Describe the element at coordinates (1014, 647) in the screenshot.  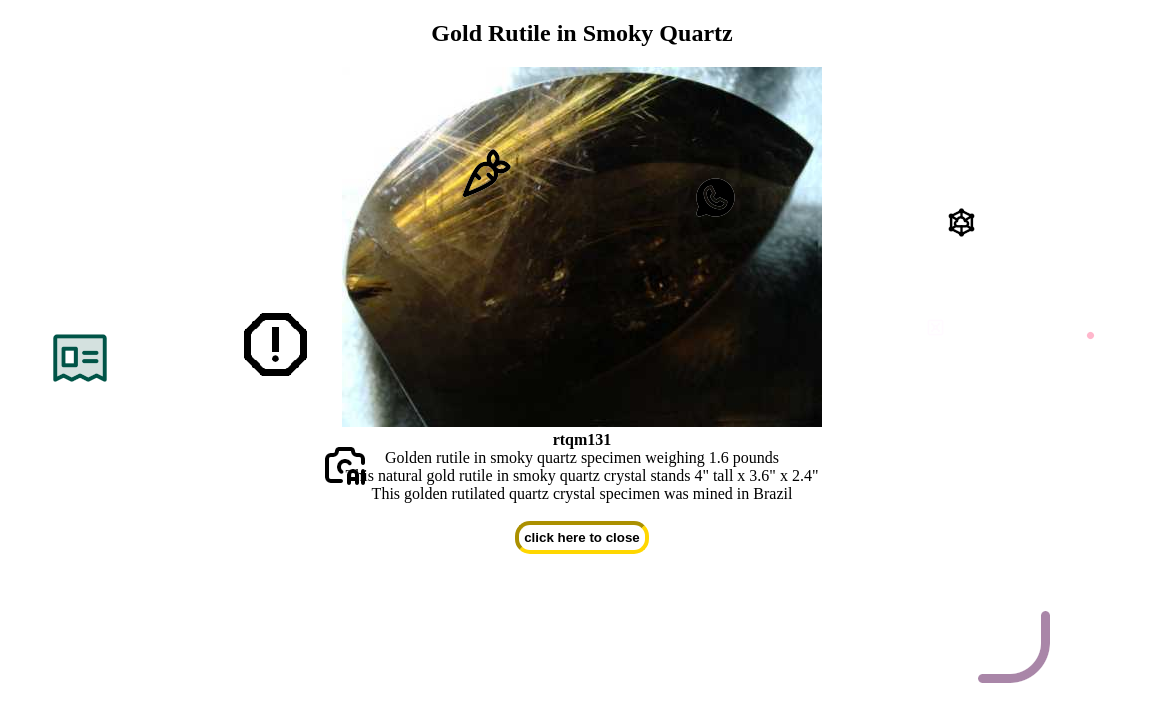
I see `adjust bottom-right corner radius` at that location.